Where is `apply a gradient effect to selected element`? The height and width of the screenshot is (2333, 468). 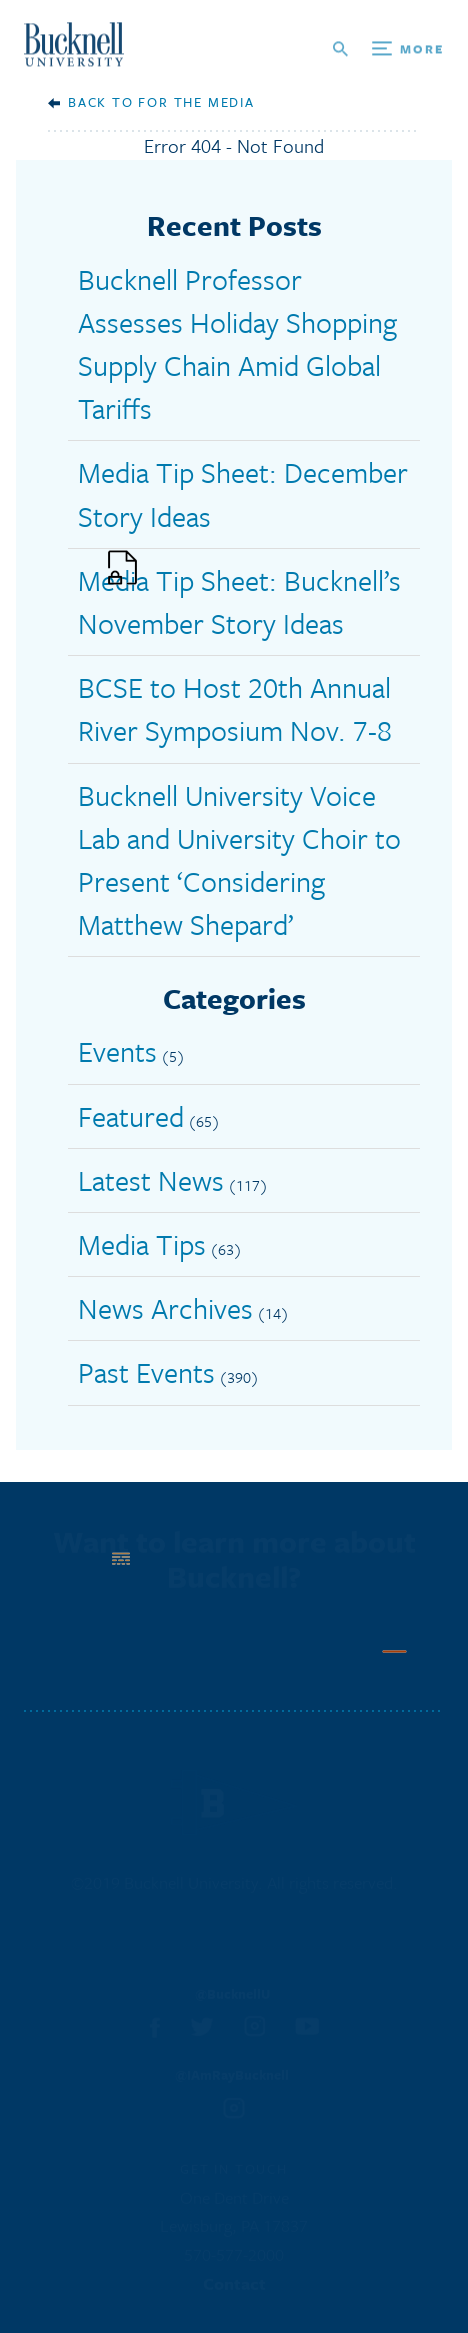 apply a gradient effect to selected element is located at coordinates (121, 1559).